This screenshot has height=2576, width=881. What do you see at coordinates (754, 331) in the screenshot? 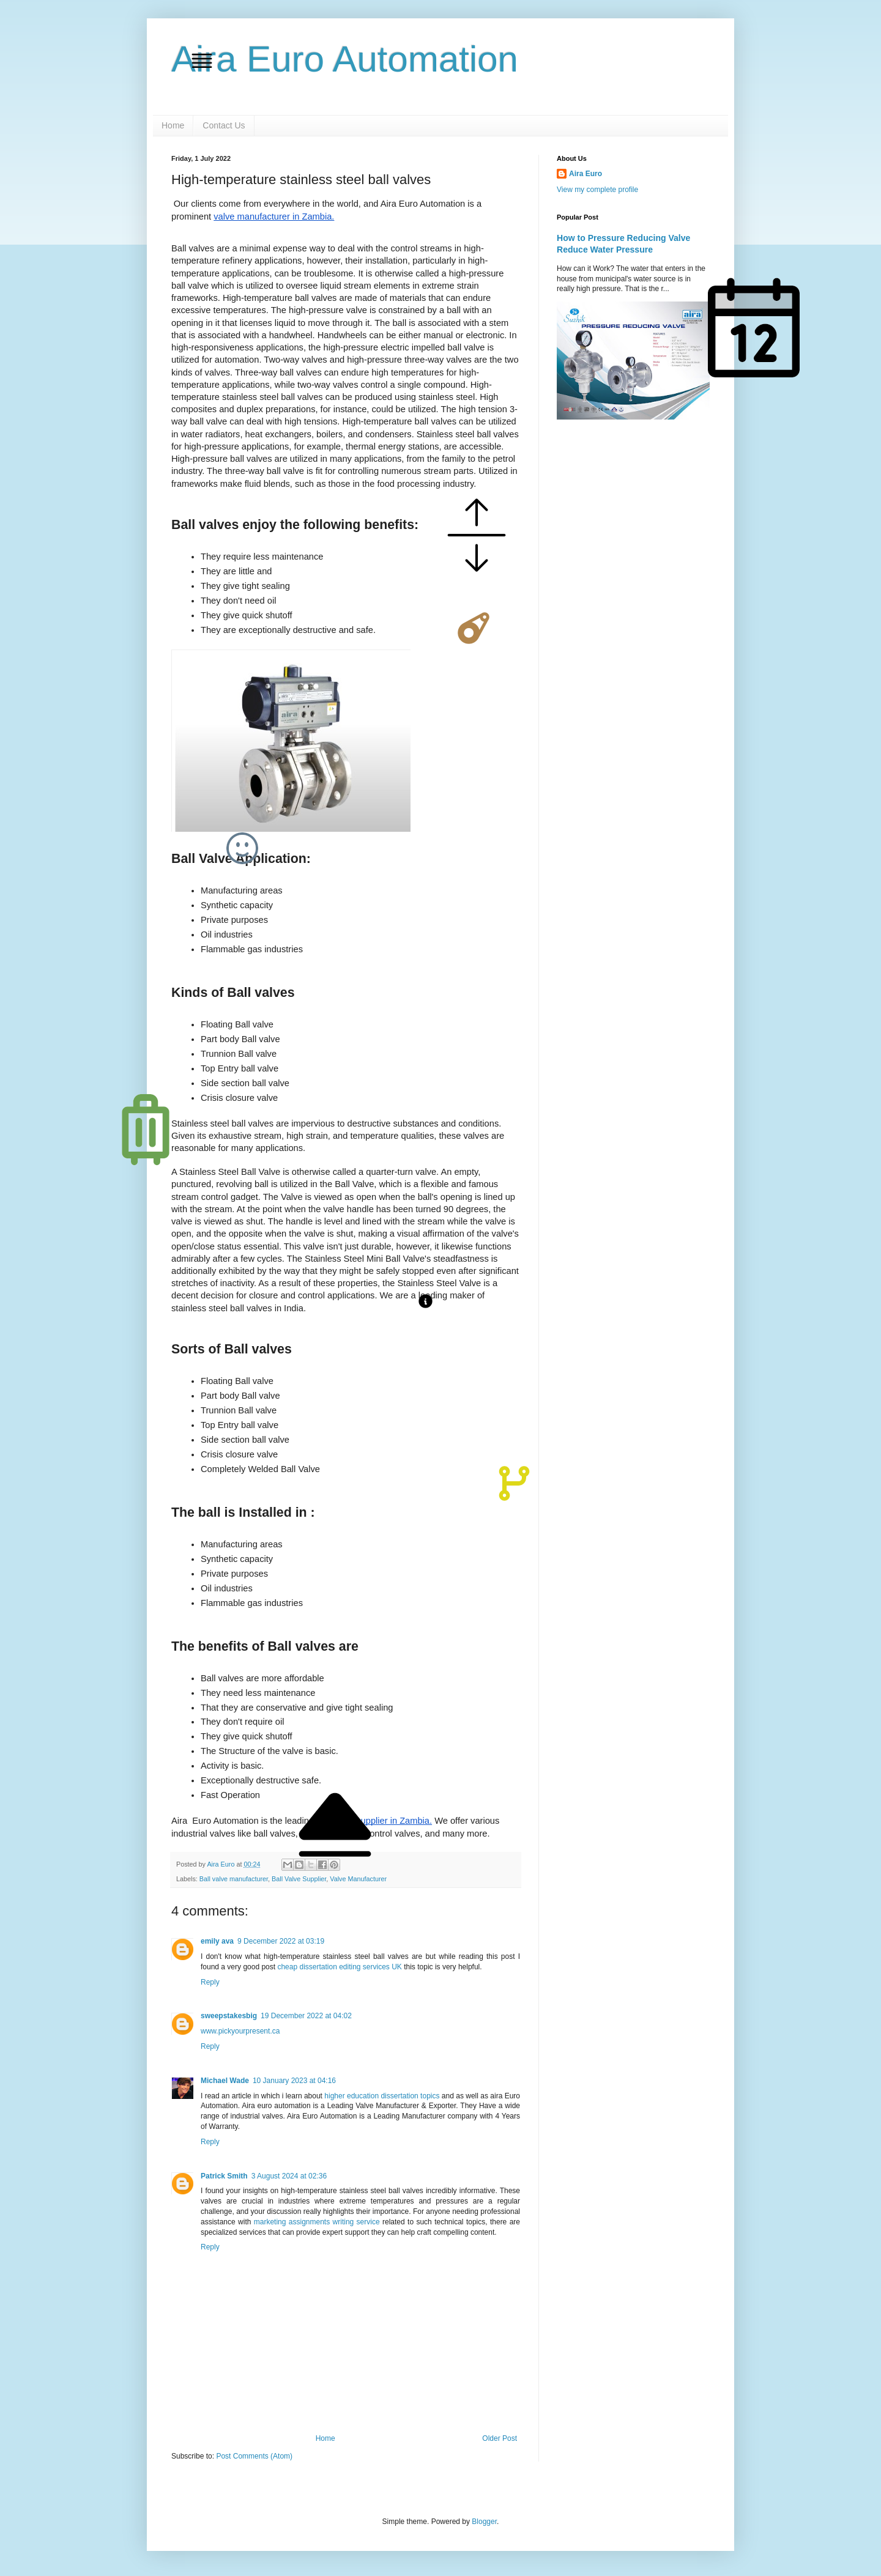
I see `view or open the calendar` at bounding box center [754, 331].